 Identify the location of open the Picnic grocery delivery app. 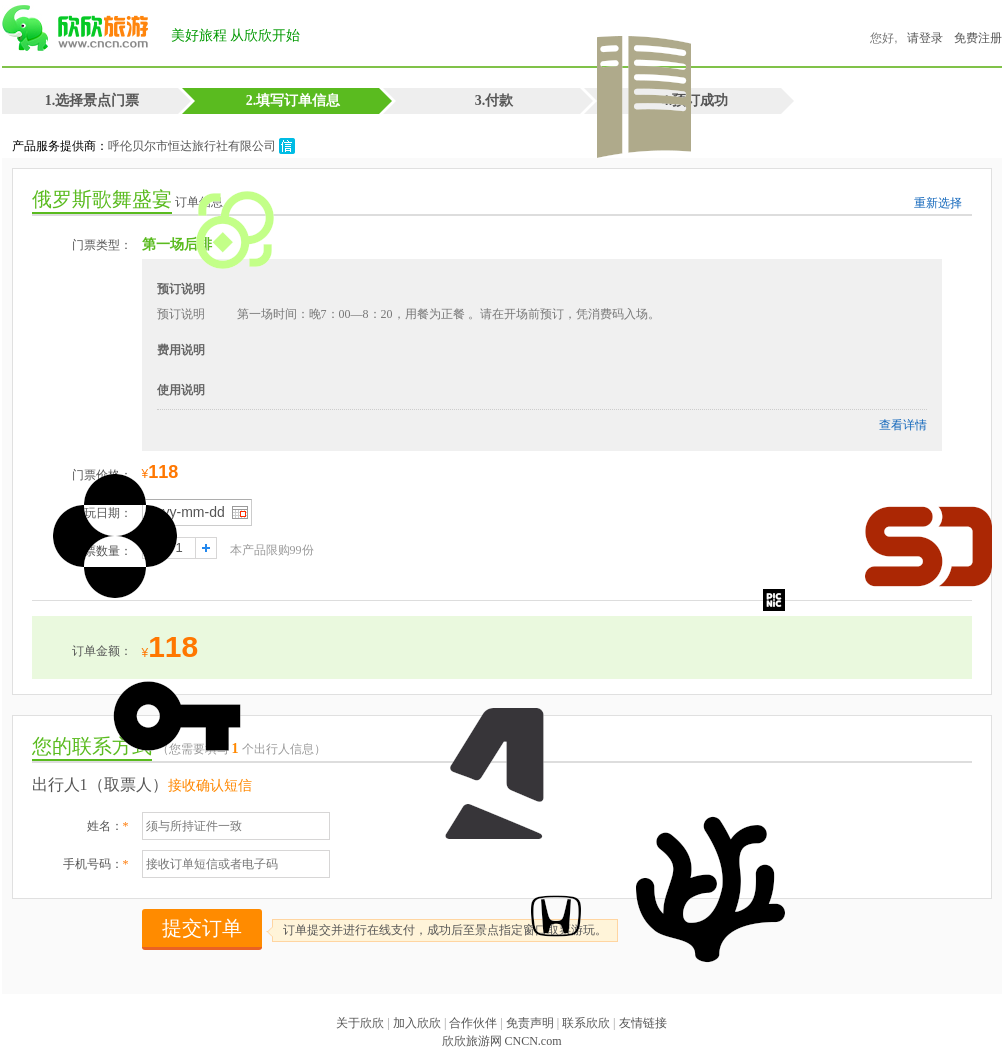
(774, 600).